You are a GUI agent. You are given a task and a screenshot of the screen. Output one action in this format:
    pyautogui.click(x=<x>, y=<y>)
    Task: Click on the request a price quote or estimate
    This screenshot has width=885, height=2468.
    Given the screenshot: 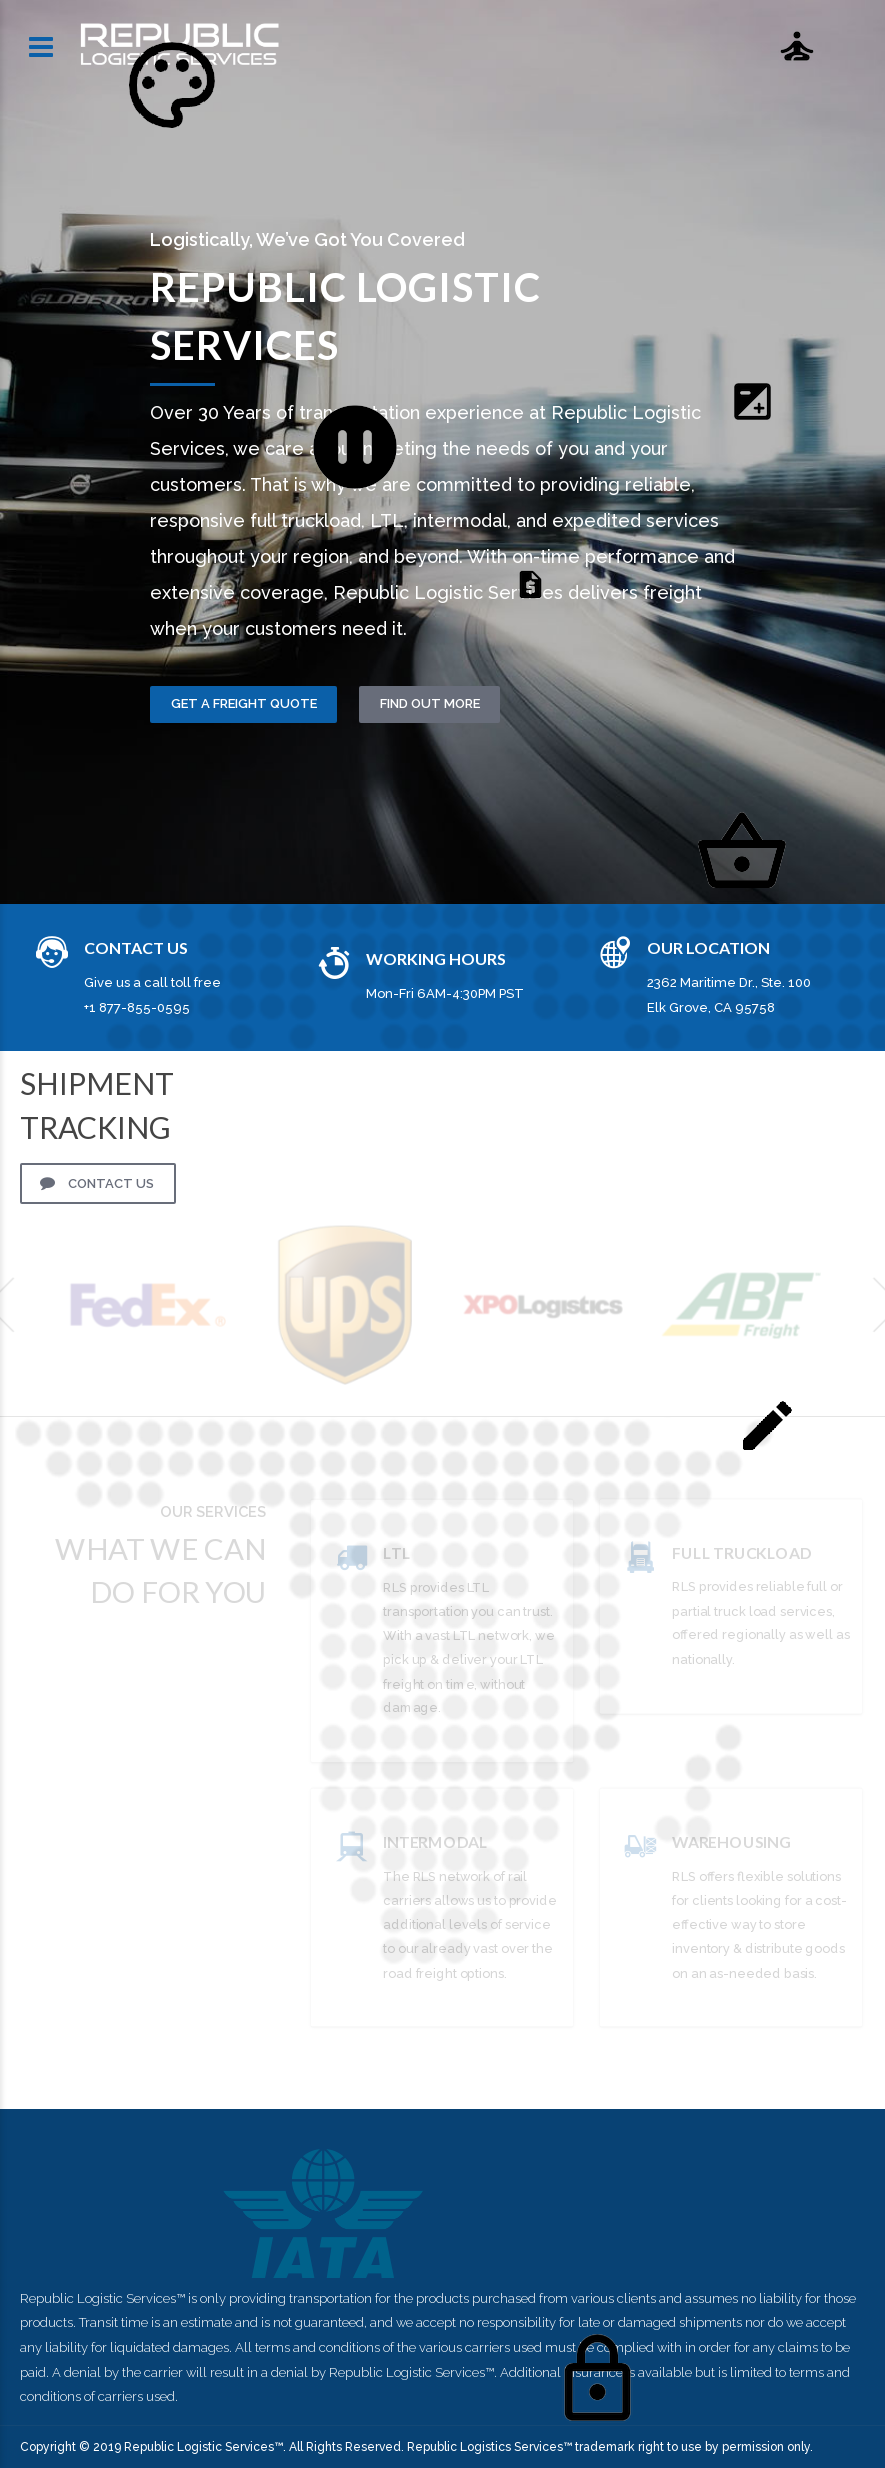 What is the action you would take?
    pyautogui.click(x=530, y=584)
    